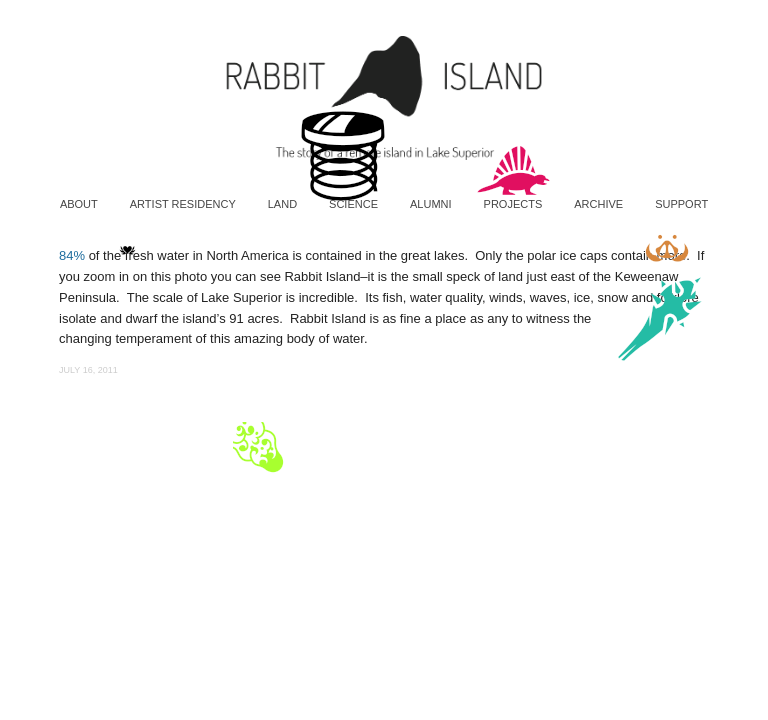 The height and width of the screenshot is (720, 768). I want to click on equip a wooden club weapon, so click(660, 319).